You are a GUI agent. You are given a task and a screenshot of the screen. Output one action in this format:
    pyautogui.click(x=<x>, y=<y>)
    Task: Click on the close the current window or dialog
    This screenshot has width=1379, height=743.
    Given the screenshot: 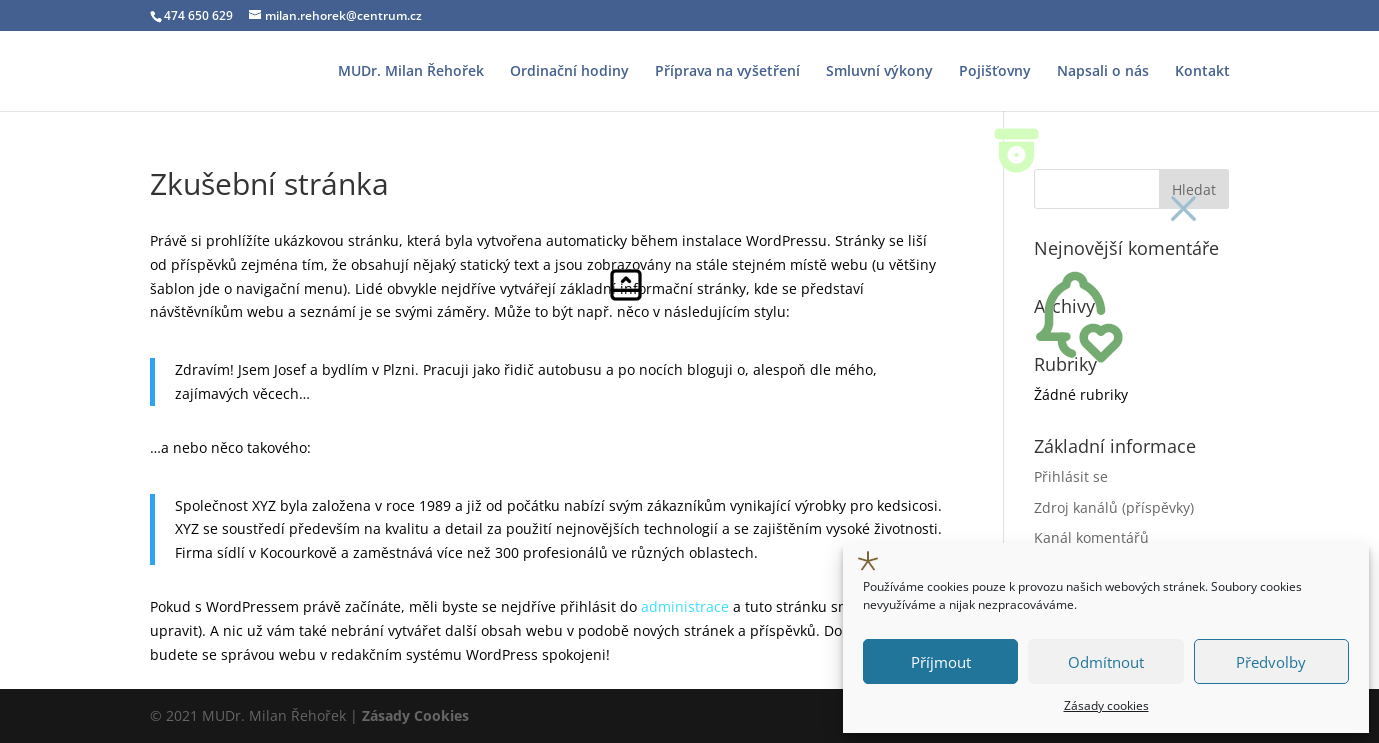 What is the action you would take?
    pyautogui.click(x=1183, y=208)
    